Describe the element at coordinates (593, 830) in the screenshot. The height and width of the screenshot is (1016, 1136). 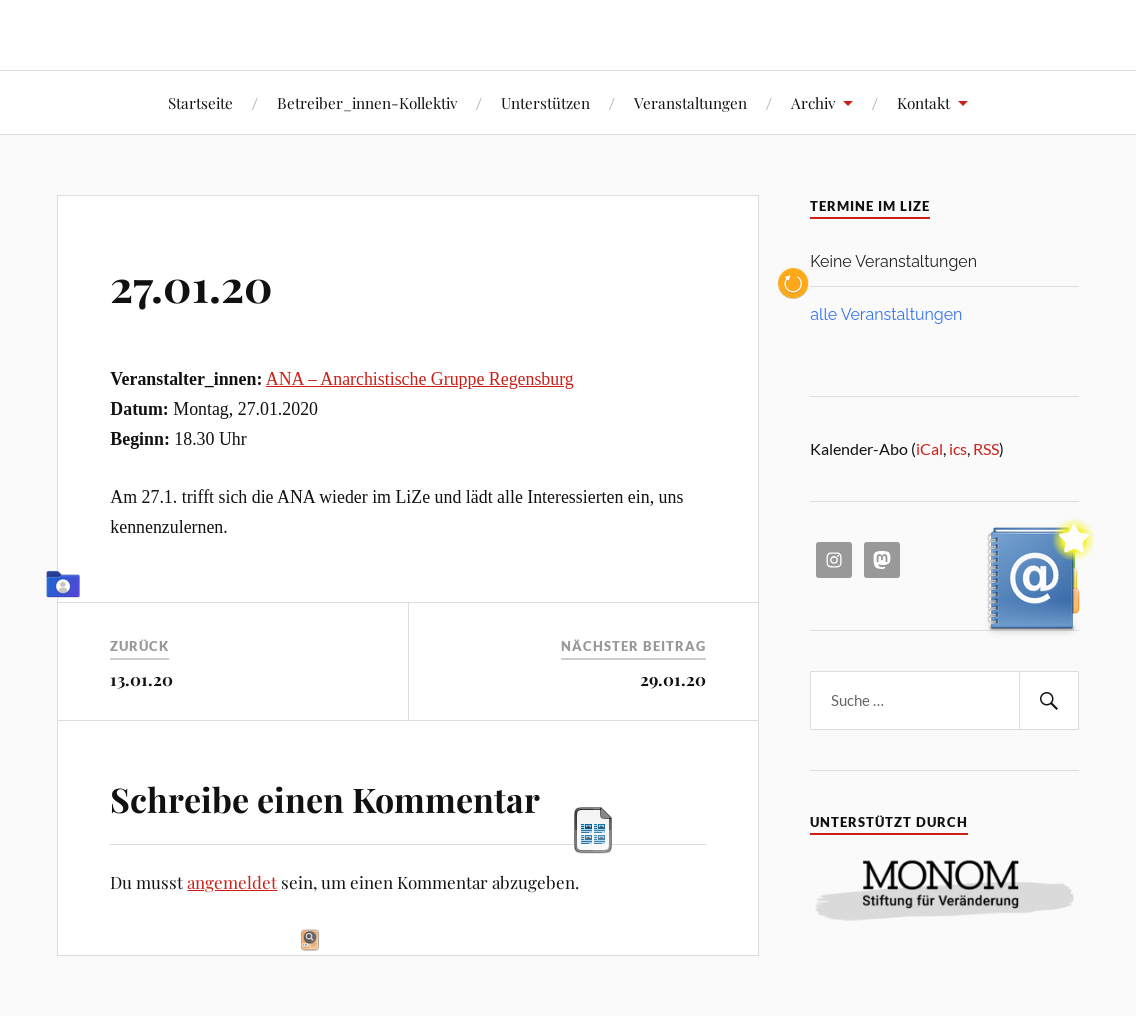
I see `libreoffice master document file type` at that location.